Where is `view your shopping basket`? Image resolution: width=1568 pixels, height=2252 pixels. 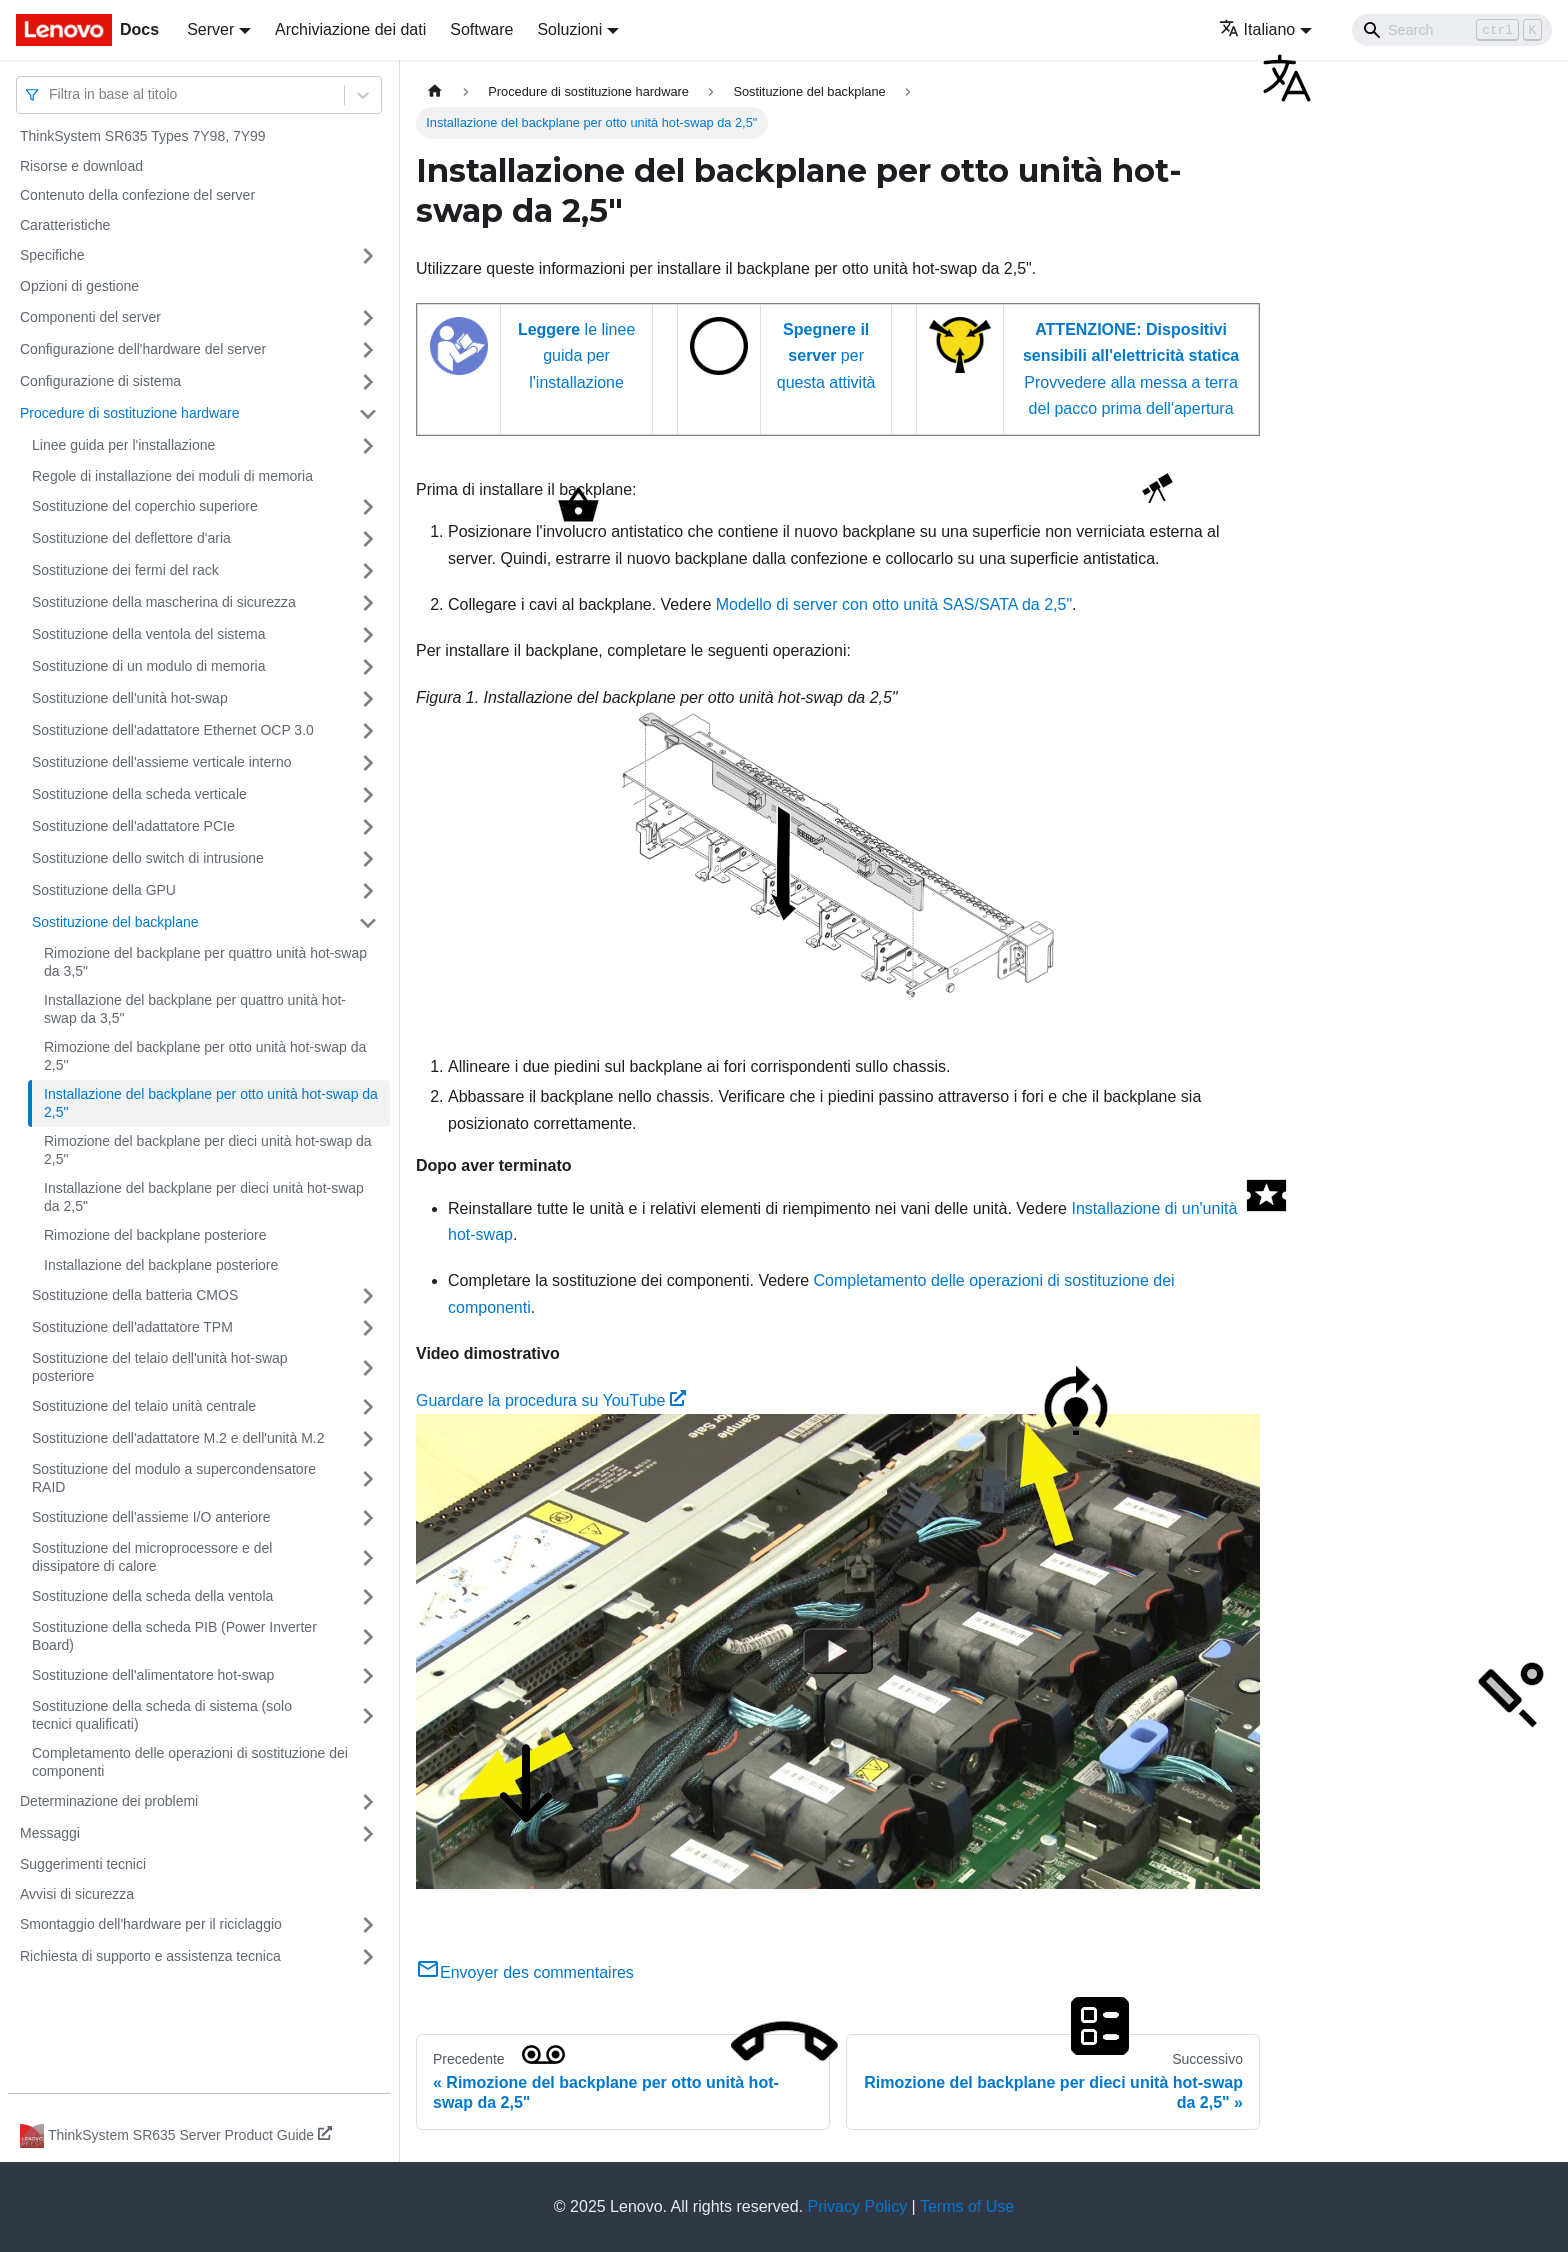
view your shopping basket is located at coordinates (578, 505).